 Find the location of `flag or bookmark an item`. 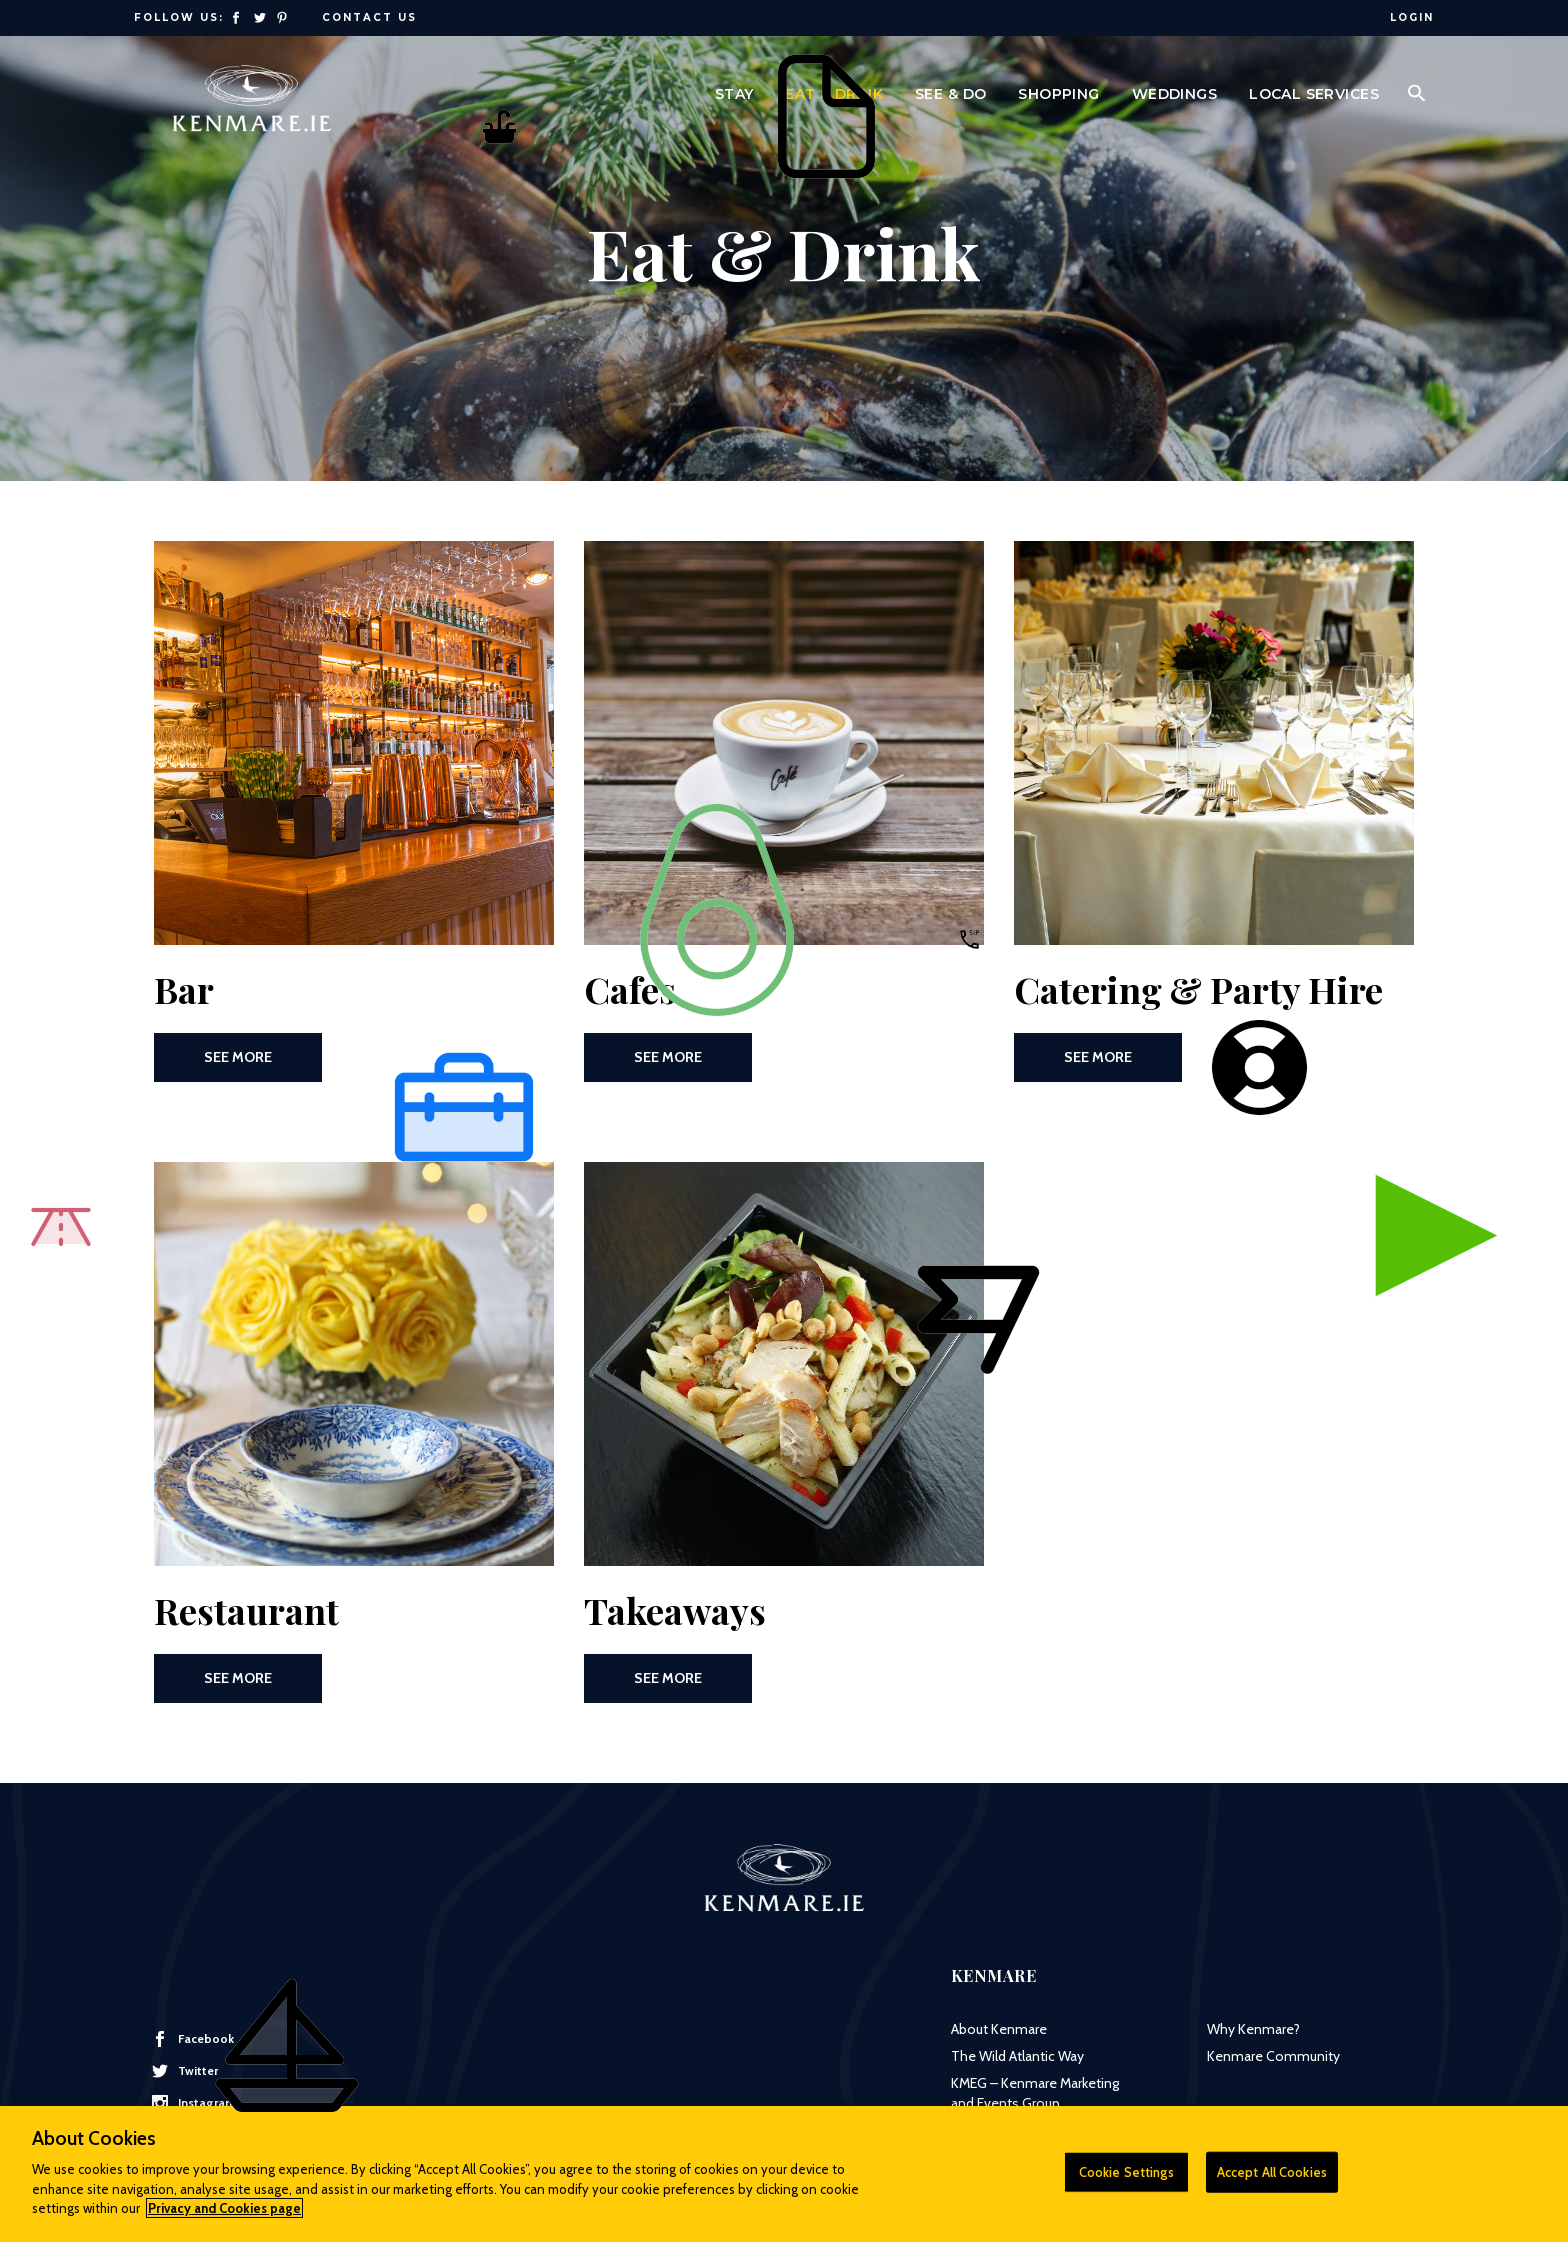

flag or bookmark an item is located at coordinates (974, 1313).